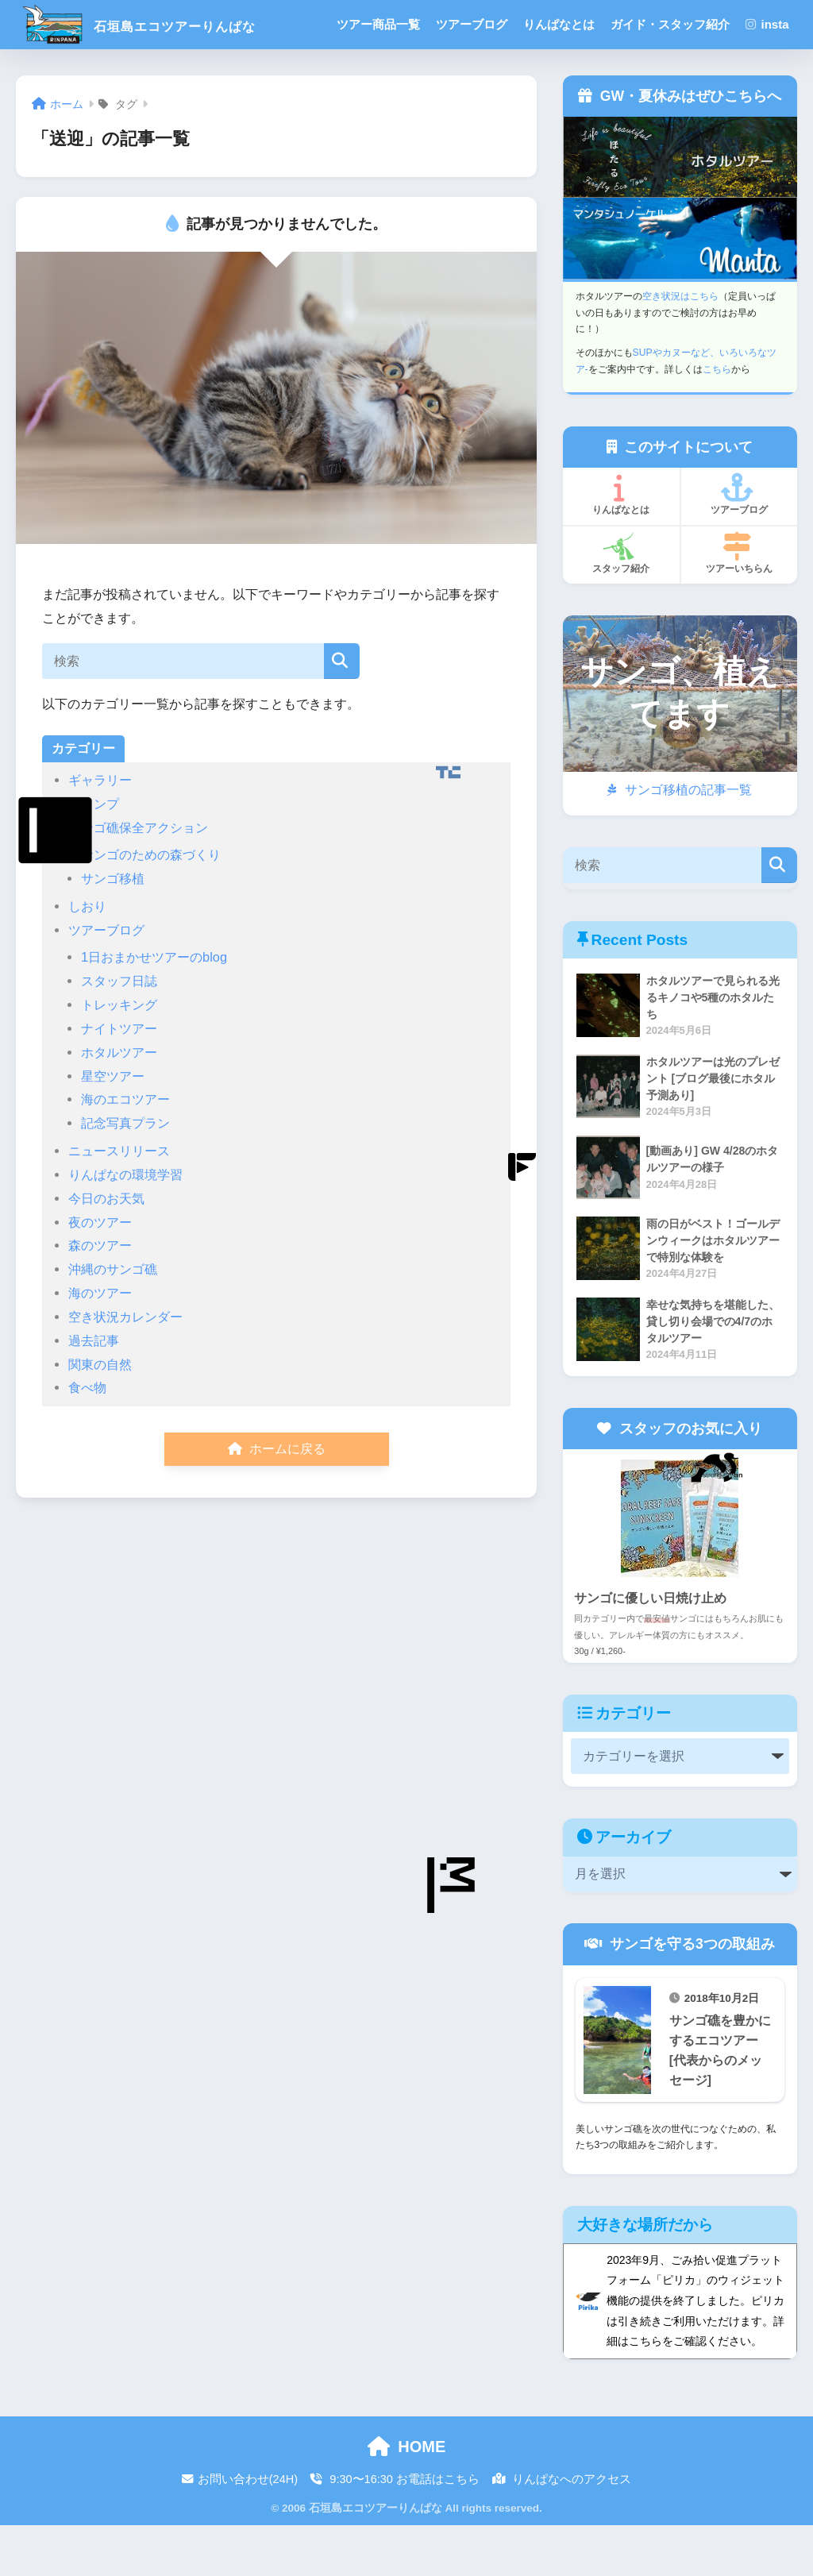  I want to click on mozilla corporation logo, so click(451, 1885).